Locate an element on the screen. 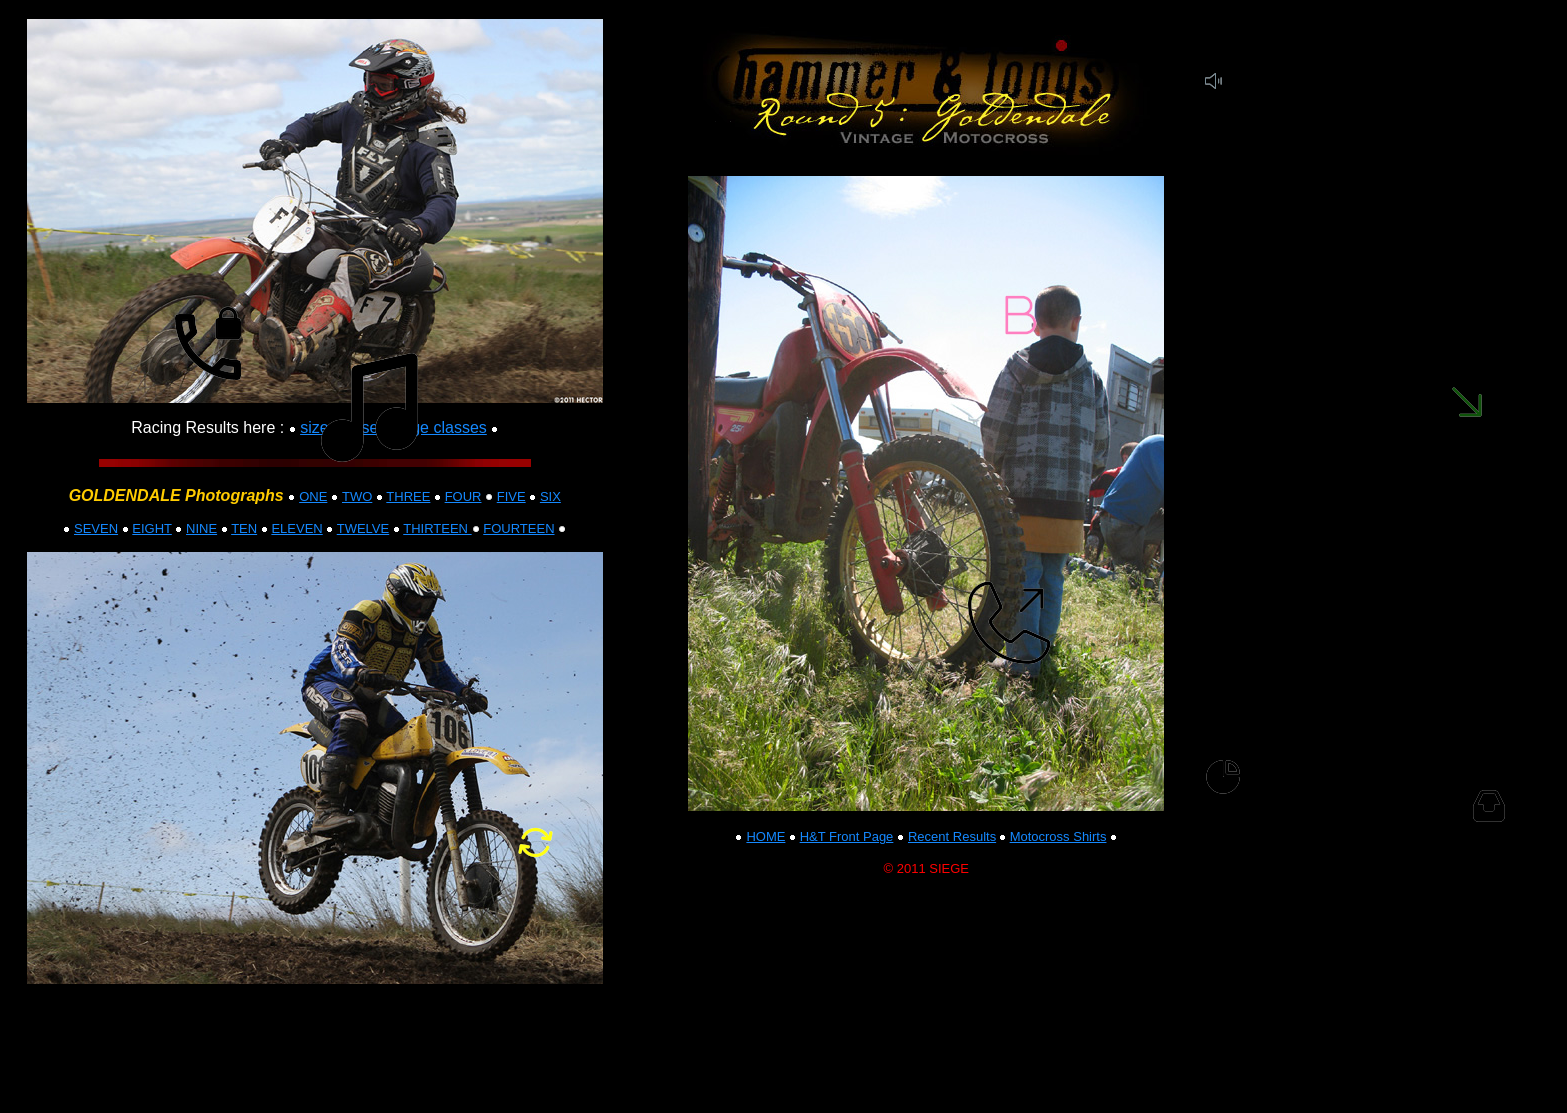  indicates phone or call features are locked is located at coordinates (208, 347).